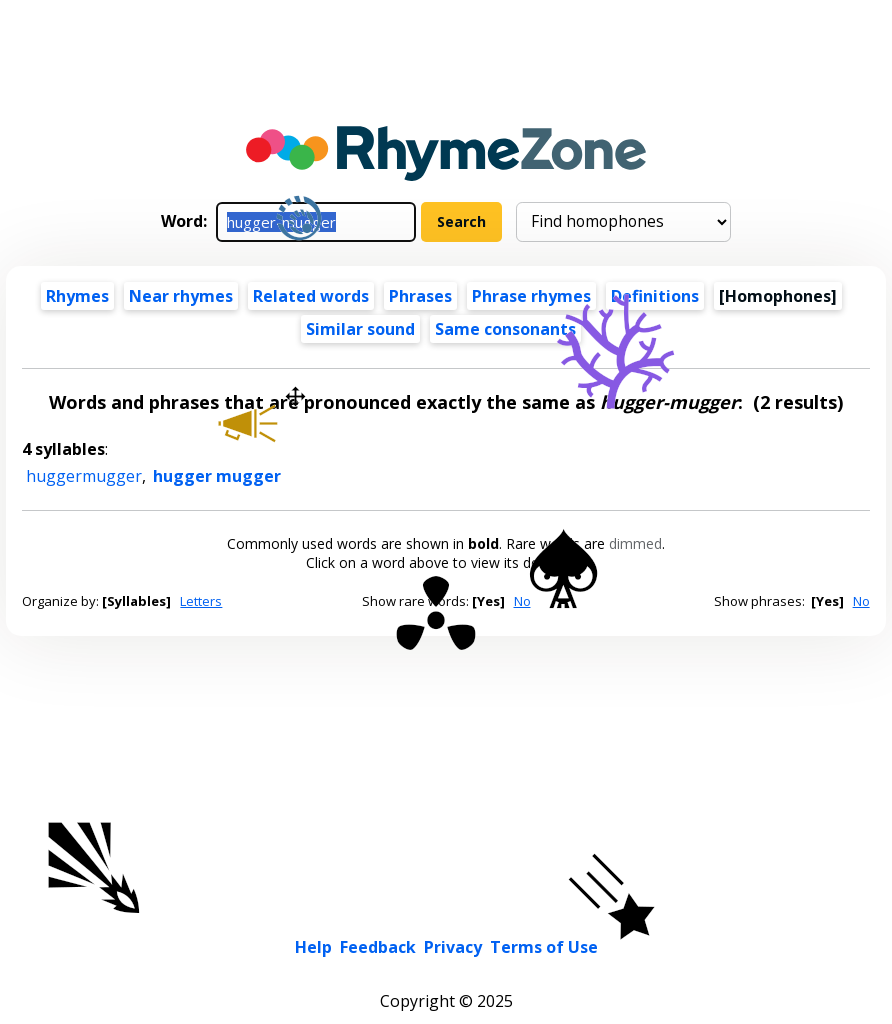 This screenshot has height=1024, width=892. What do you see at coordinates (94, 868) in the screenshot?
I see `incoming attack or threat warning` at bounding box center [94, 868].